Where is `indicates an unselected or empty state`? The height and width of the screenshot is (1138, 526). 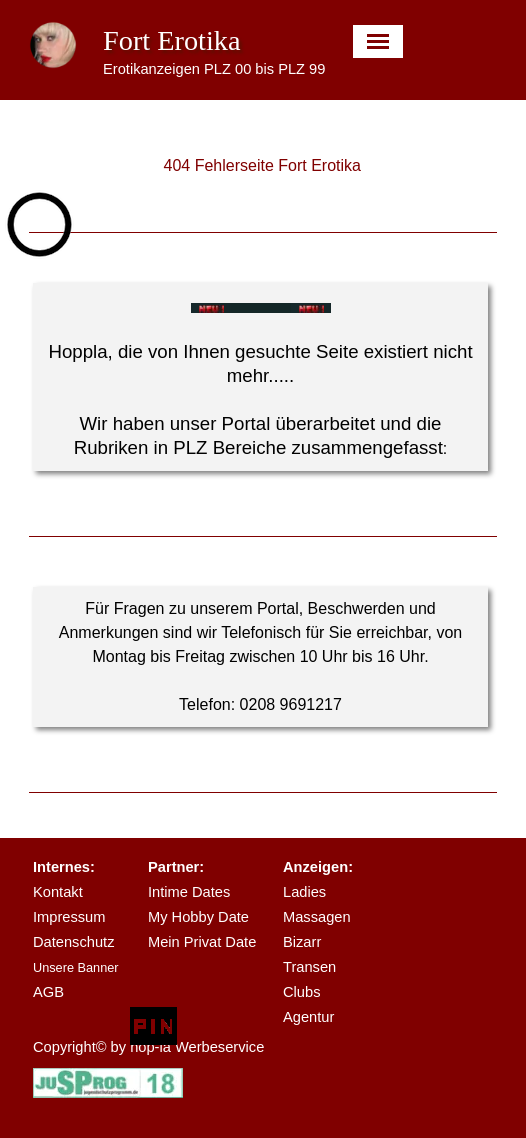 indicates an unselected or empty state is located at coordinates (39, 224).